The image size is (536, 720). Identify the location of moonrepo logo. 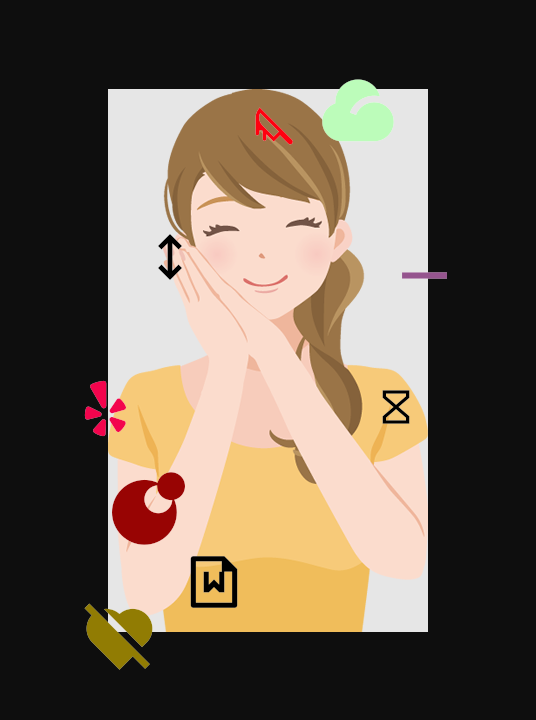
(148, 508).